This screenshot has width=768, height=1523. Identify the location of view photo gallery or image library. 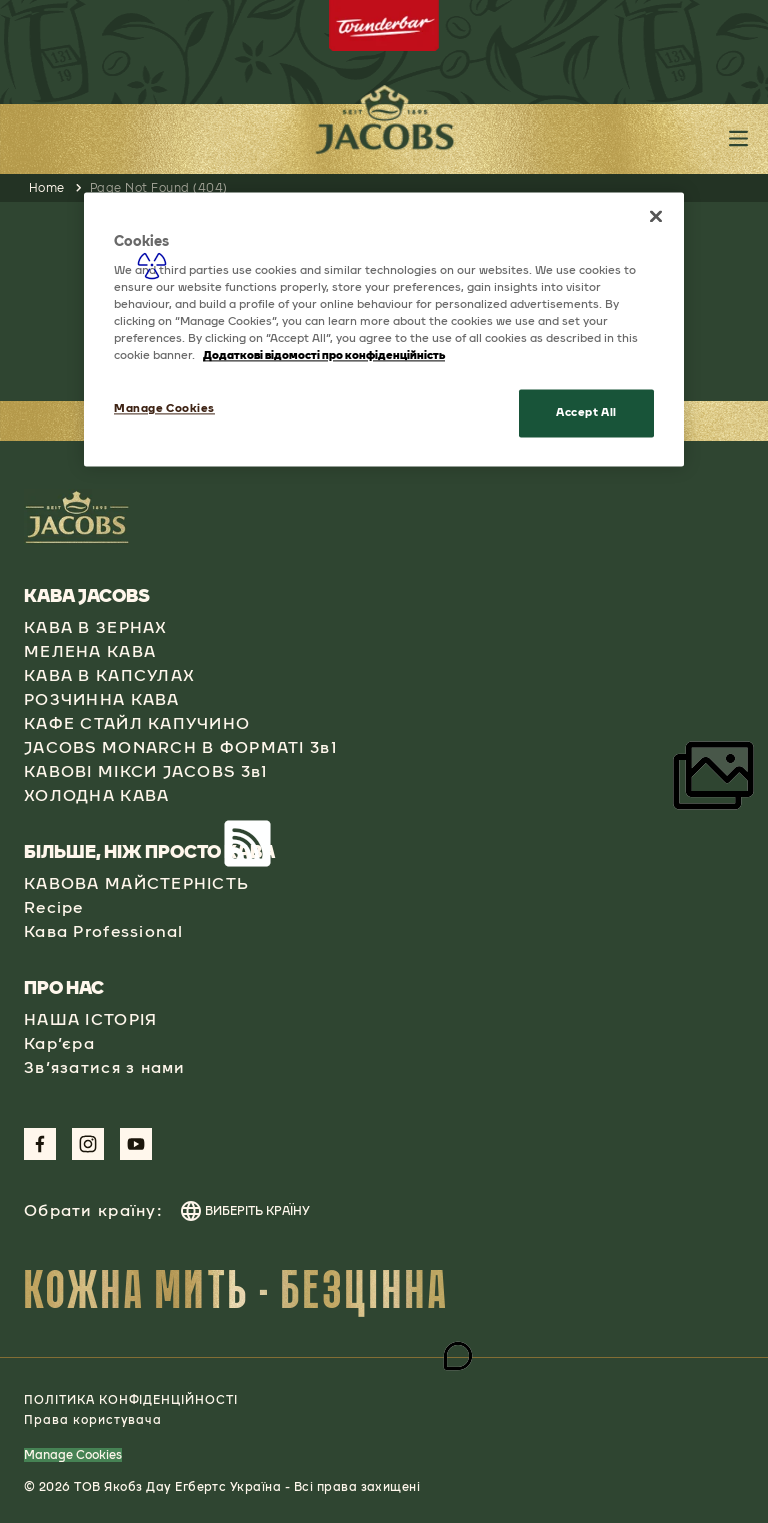
(713, 775).